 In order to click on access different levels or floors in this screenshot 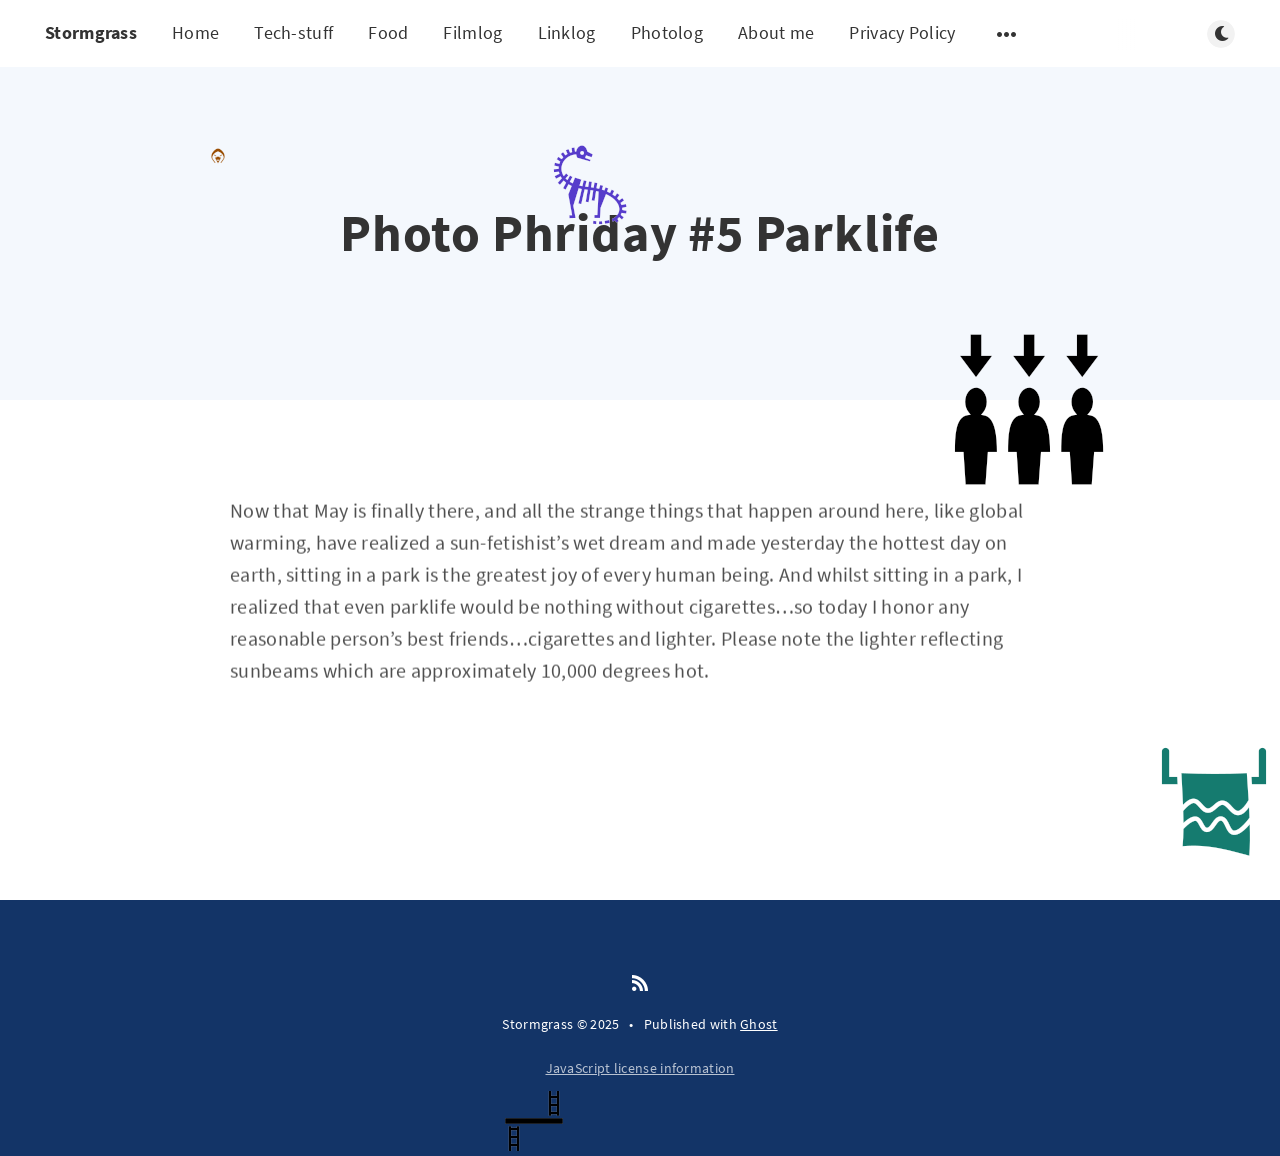, I will do `click(534, 1121)`.